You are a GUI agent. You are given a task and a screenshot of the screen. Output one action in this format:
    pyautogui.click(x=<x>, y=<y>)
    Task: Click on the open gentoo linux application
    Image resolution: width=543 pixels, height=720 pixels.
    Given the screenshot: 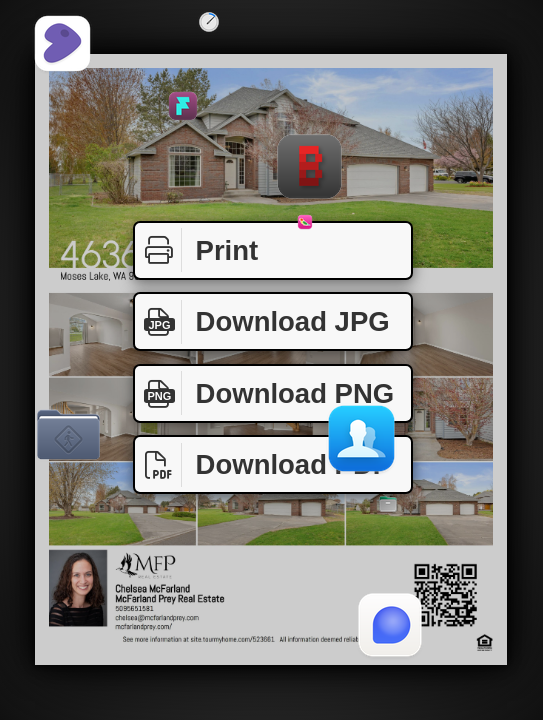 What is the action you would take?
    pyautogui.click(x=62, y=43)
    